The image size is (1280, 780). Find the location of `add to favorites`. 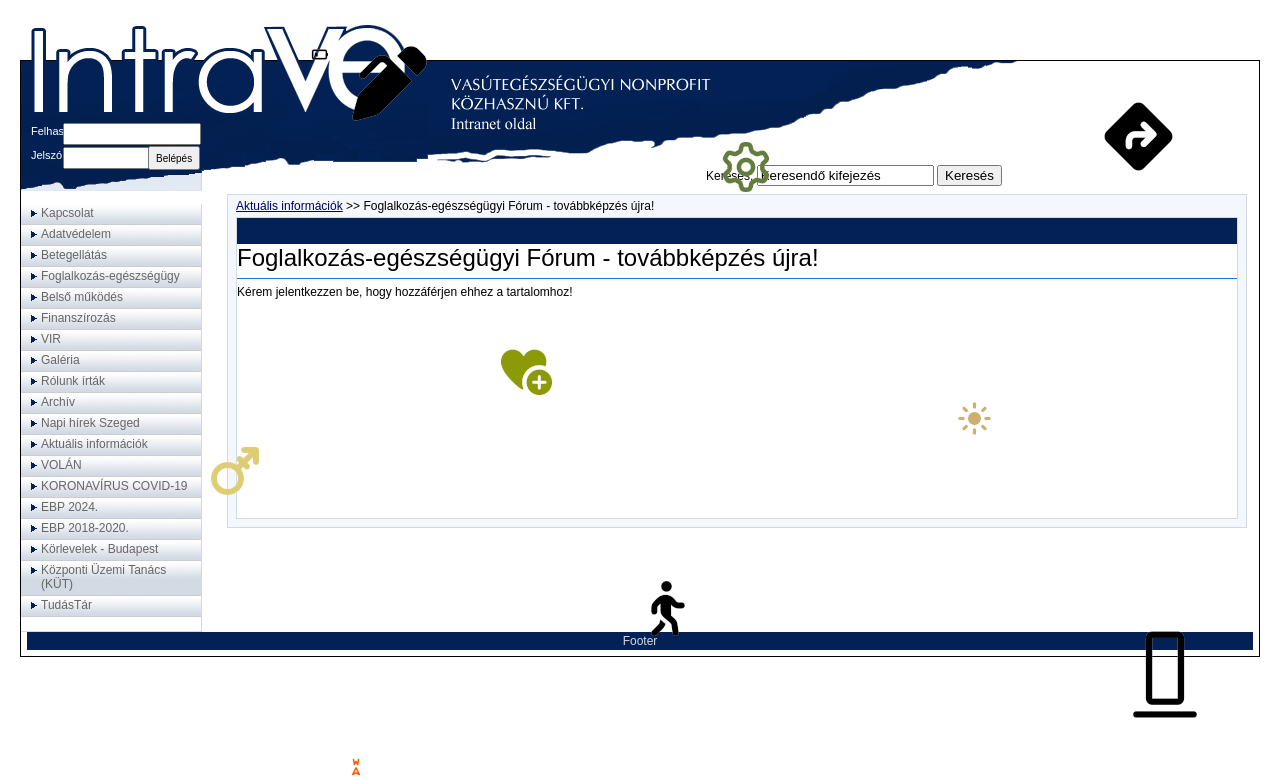

add to favorites is located at coordinates (526, 369).